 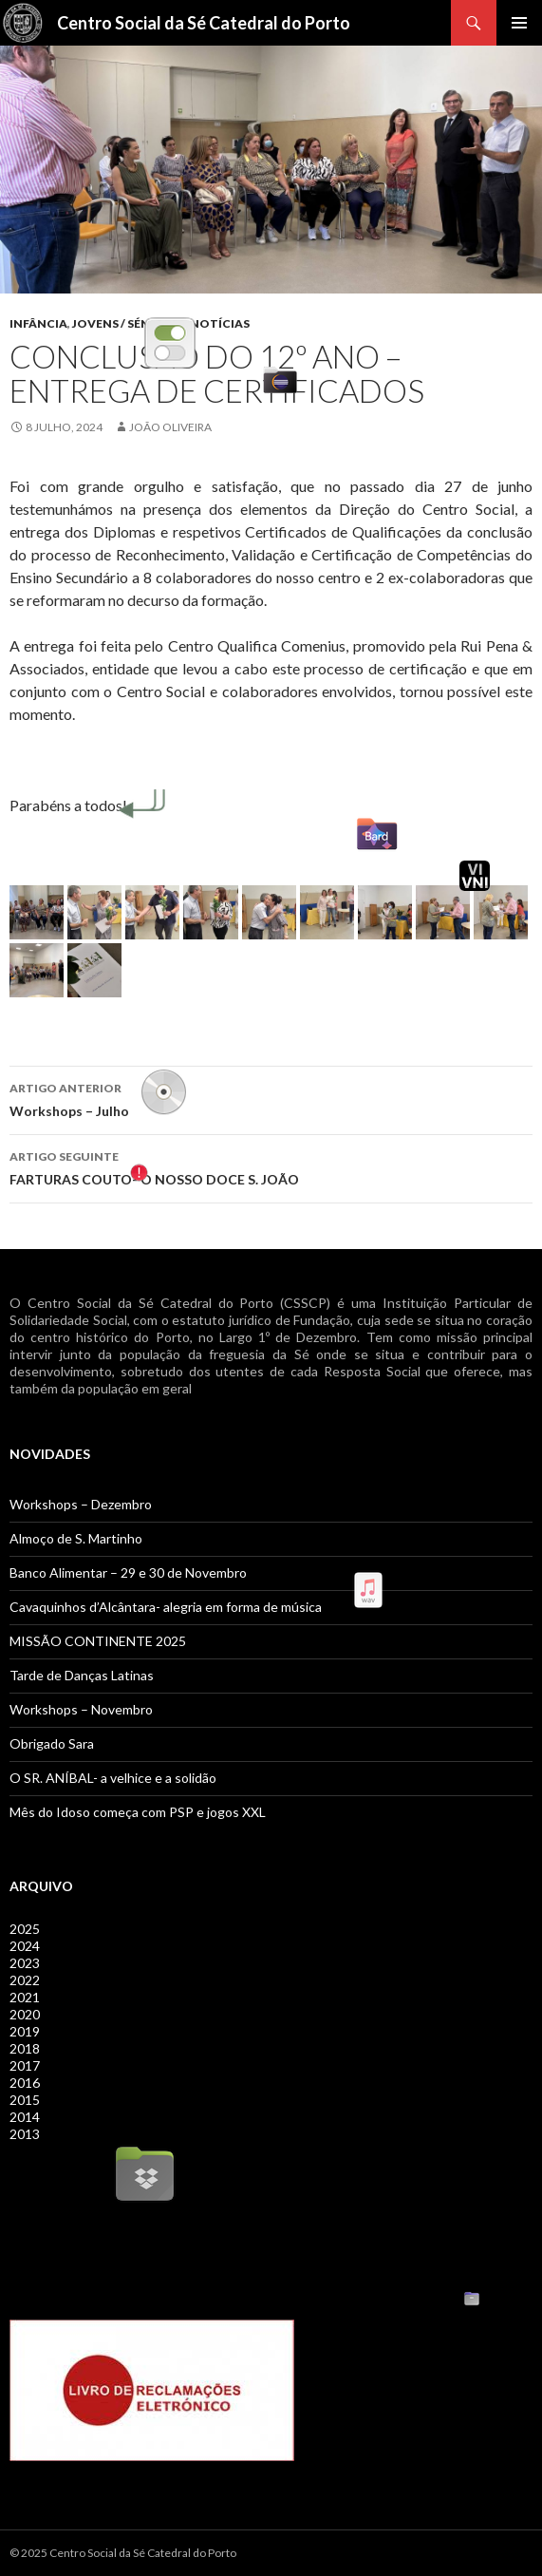 I want to click on indicates a warning or important alert, so click(x=139, y=1172).